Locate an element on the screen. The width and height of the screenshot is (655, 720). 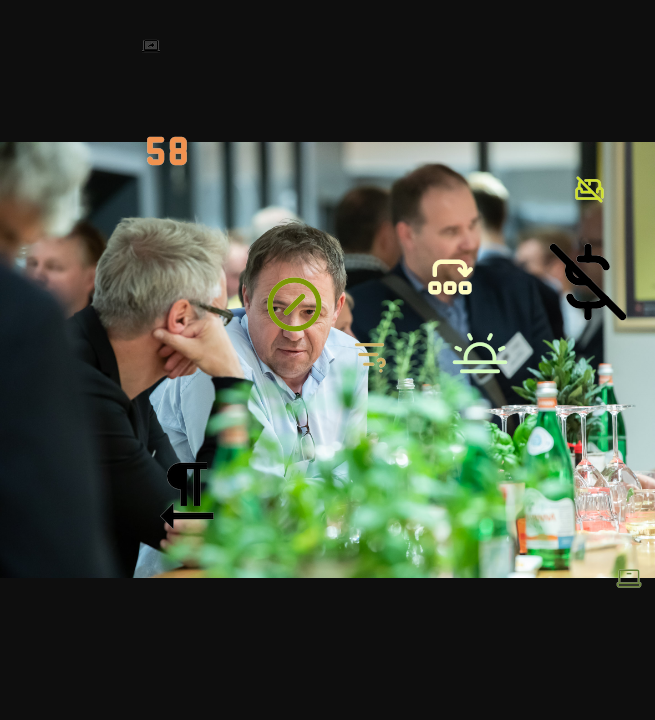
switch text direction to right-to-left is located at coordinates (187, 496).